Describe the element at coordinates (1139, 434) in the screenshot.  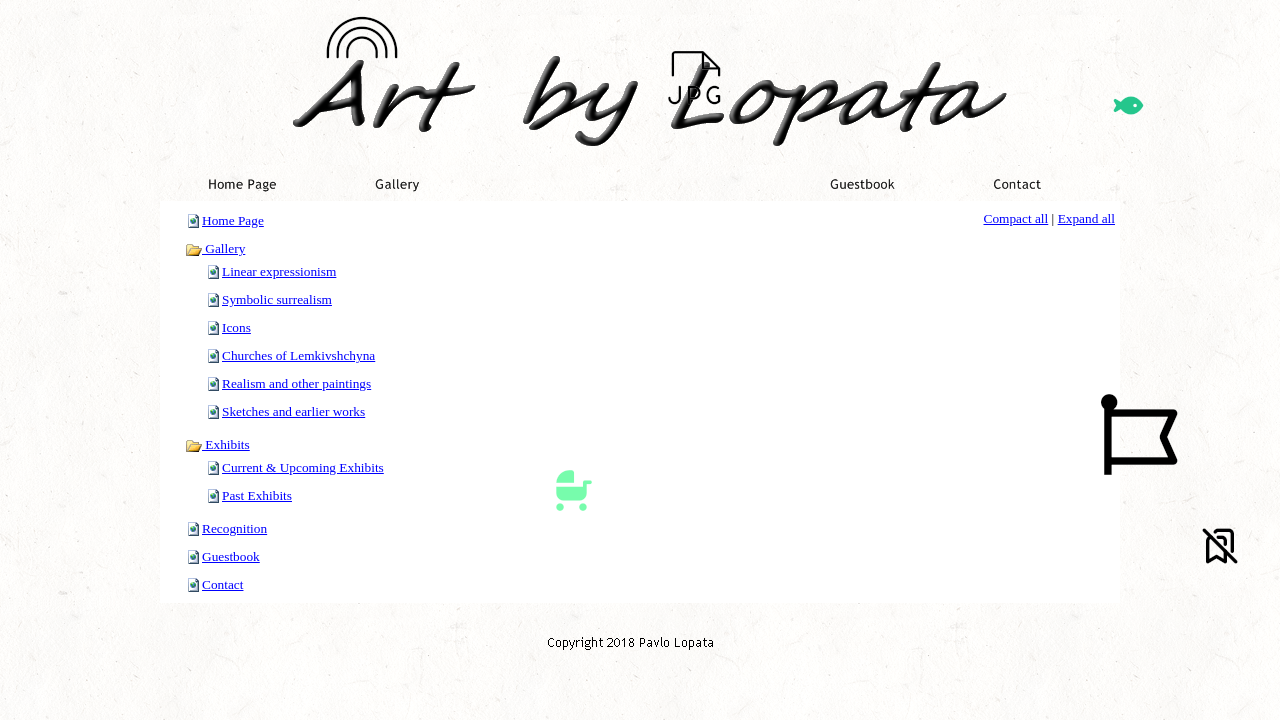
I see `font awesome brand logo` at that location.